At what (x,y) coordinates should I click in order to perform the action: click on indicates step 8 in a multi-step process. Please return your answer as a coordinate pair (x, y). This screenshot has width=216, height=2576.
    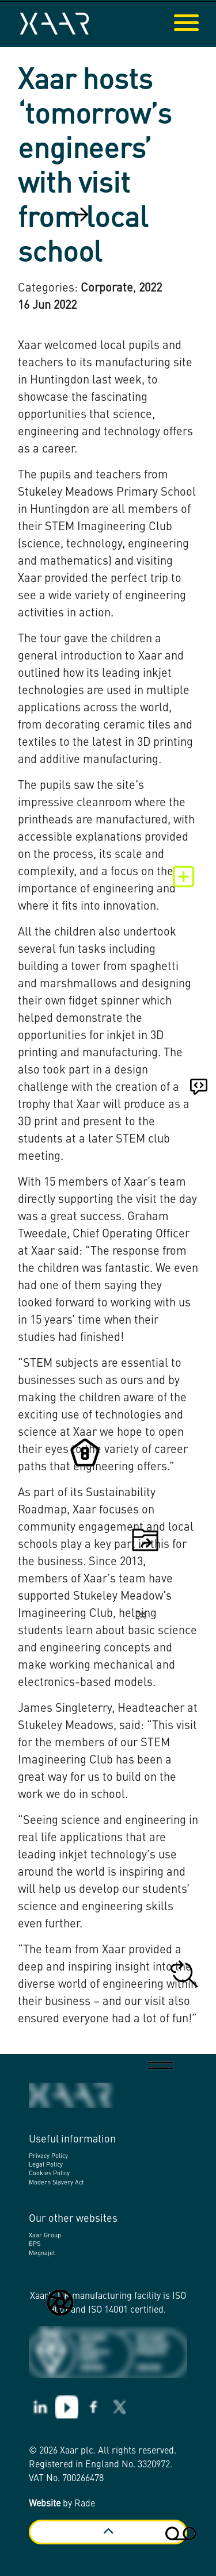
    Looking at the image, I should click on (85, 1453).